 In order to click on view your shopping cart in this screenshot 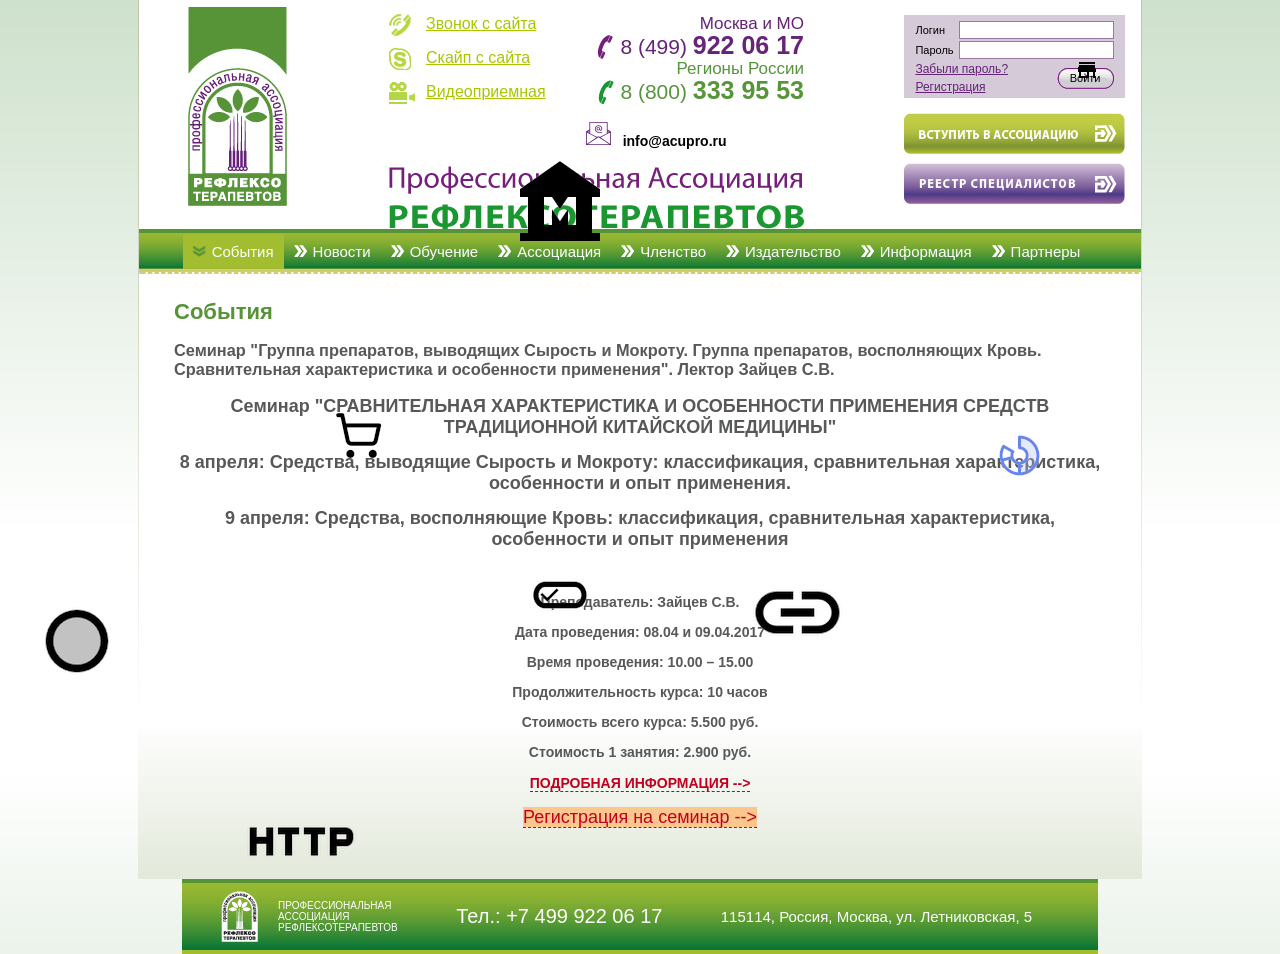, I will do `click(358, 435)`.